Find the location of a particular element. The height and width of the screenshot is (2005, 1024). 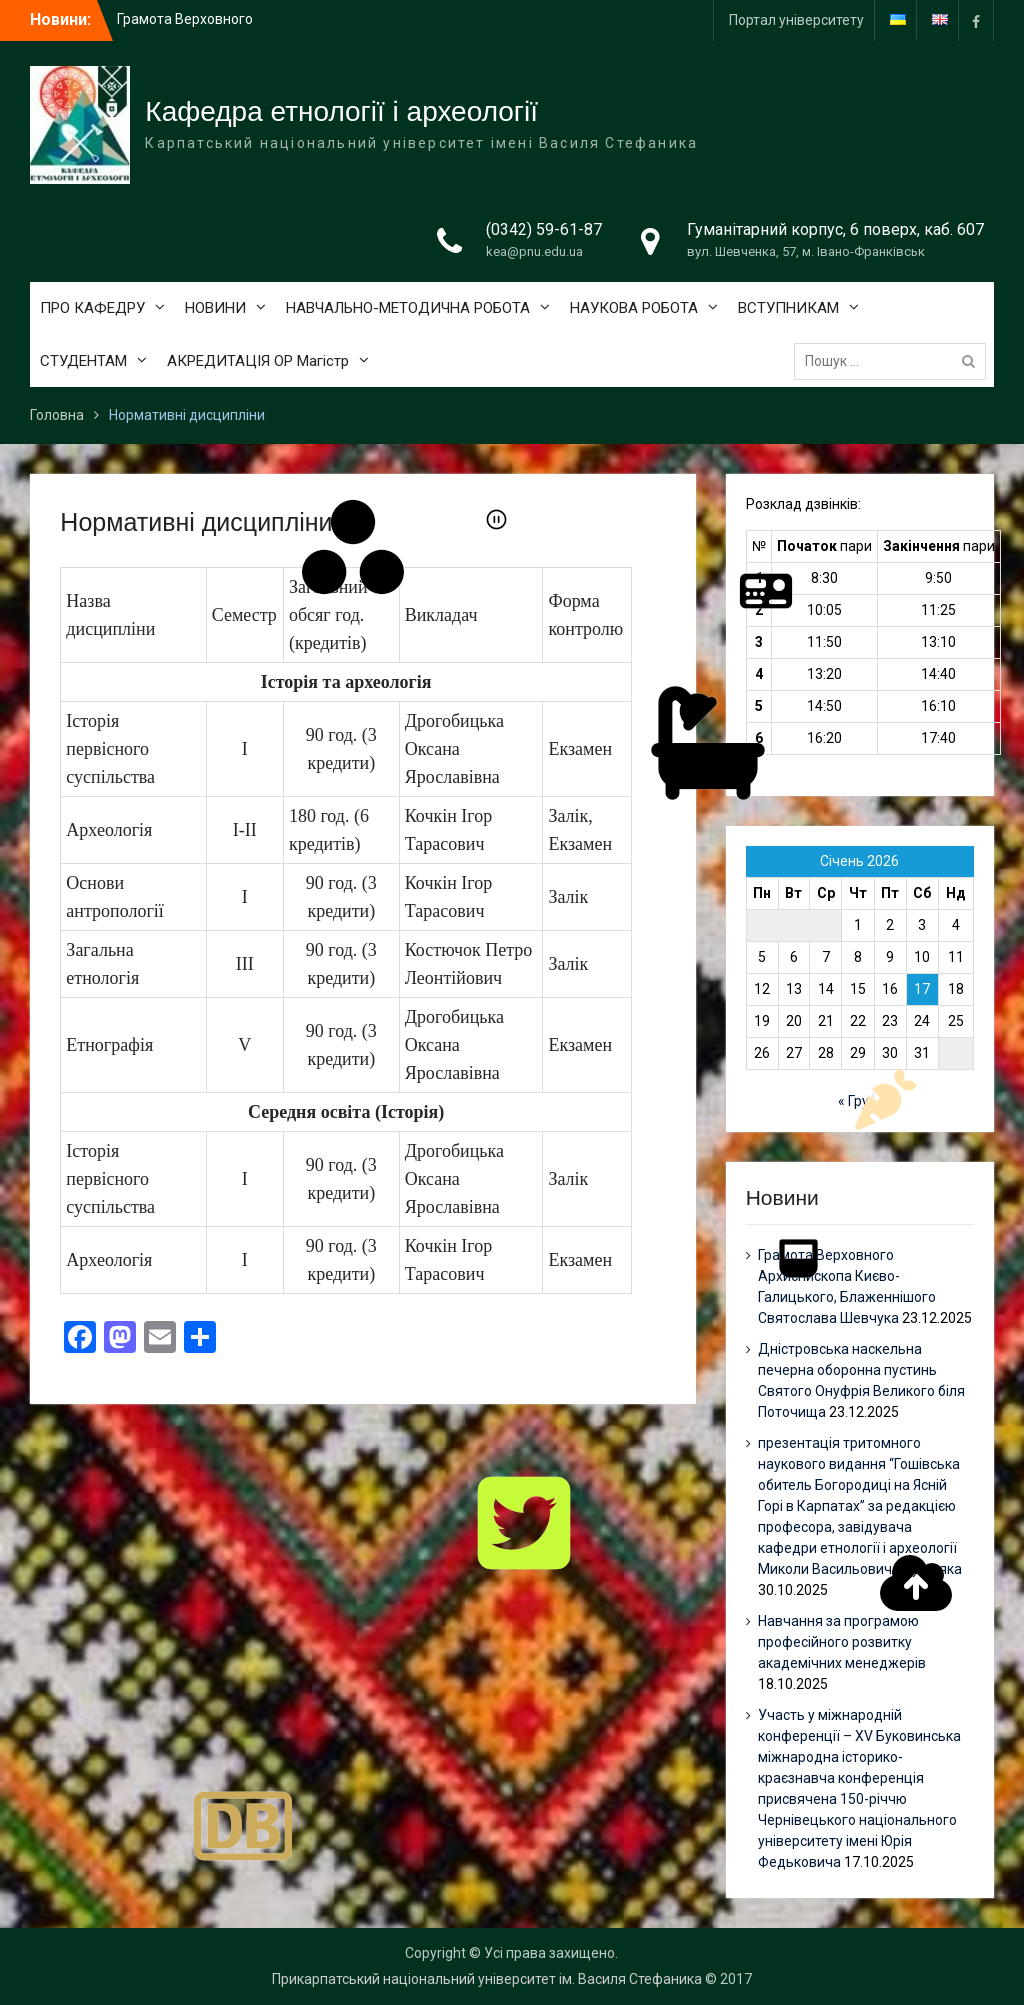

view digital tachograph or driving recorder data is located at coordinates (766, 591).